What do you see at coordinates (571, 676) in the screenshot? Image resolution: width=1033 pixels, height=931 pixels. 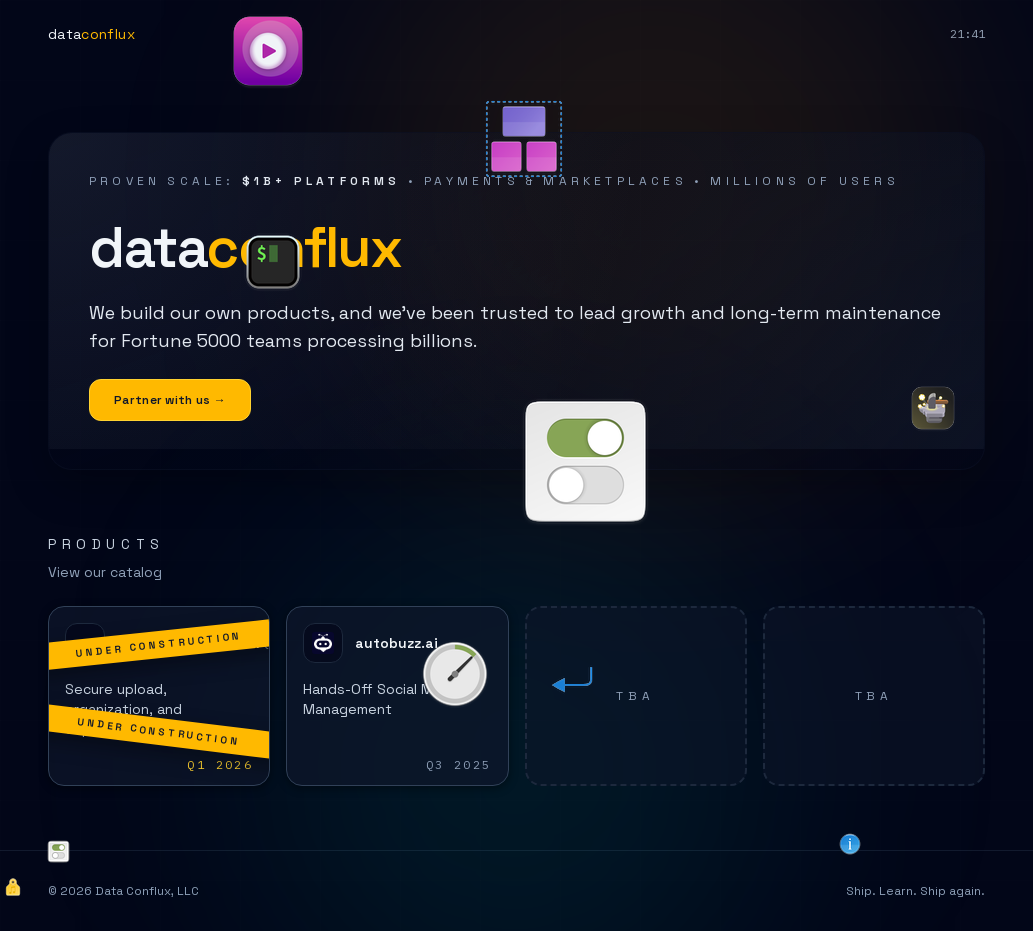 I see `reply to an email message` at bounding box center [571, 676].